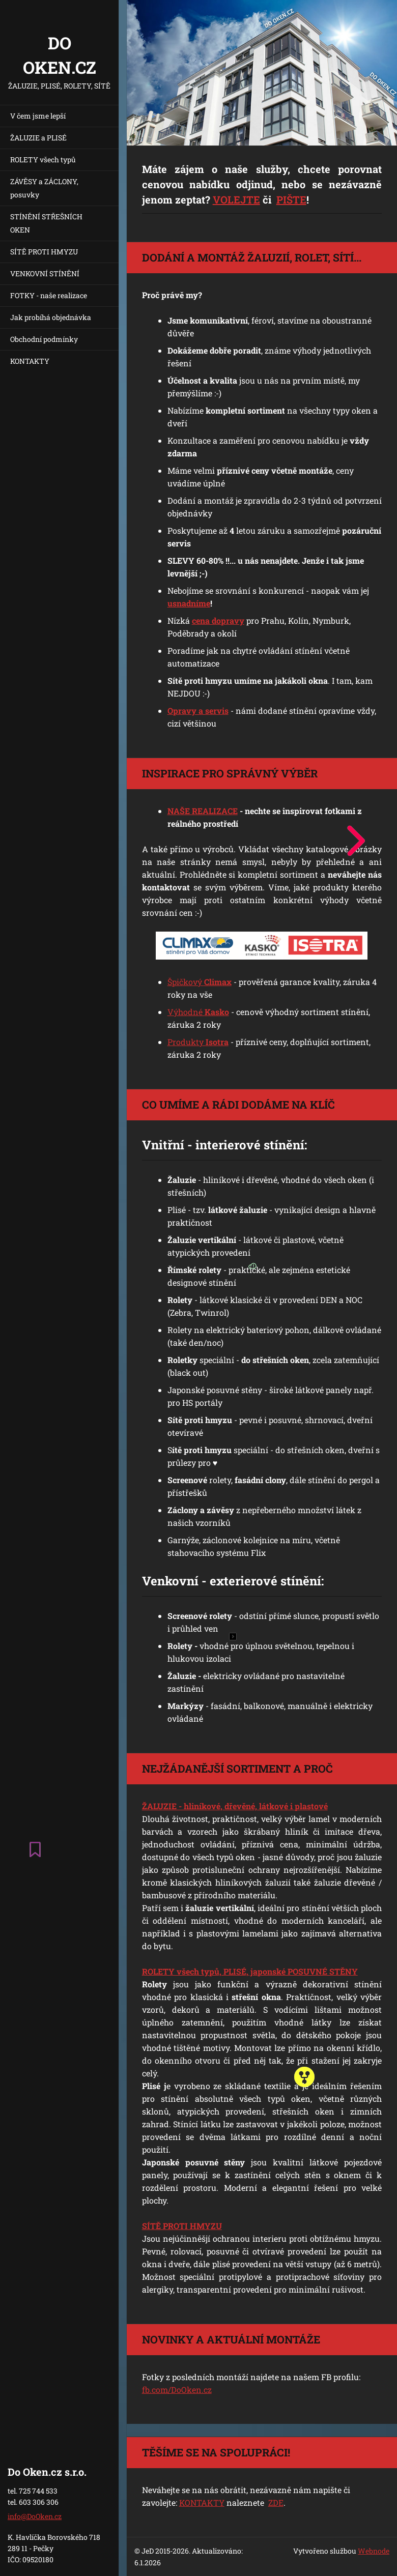  What do you see at coordinates (252, 1266) in the screenshot?
I see `cloud storage warning or sync issue` at bounding box center [252, 1266].